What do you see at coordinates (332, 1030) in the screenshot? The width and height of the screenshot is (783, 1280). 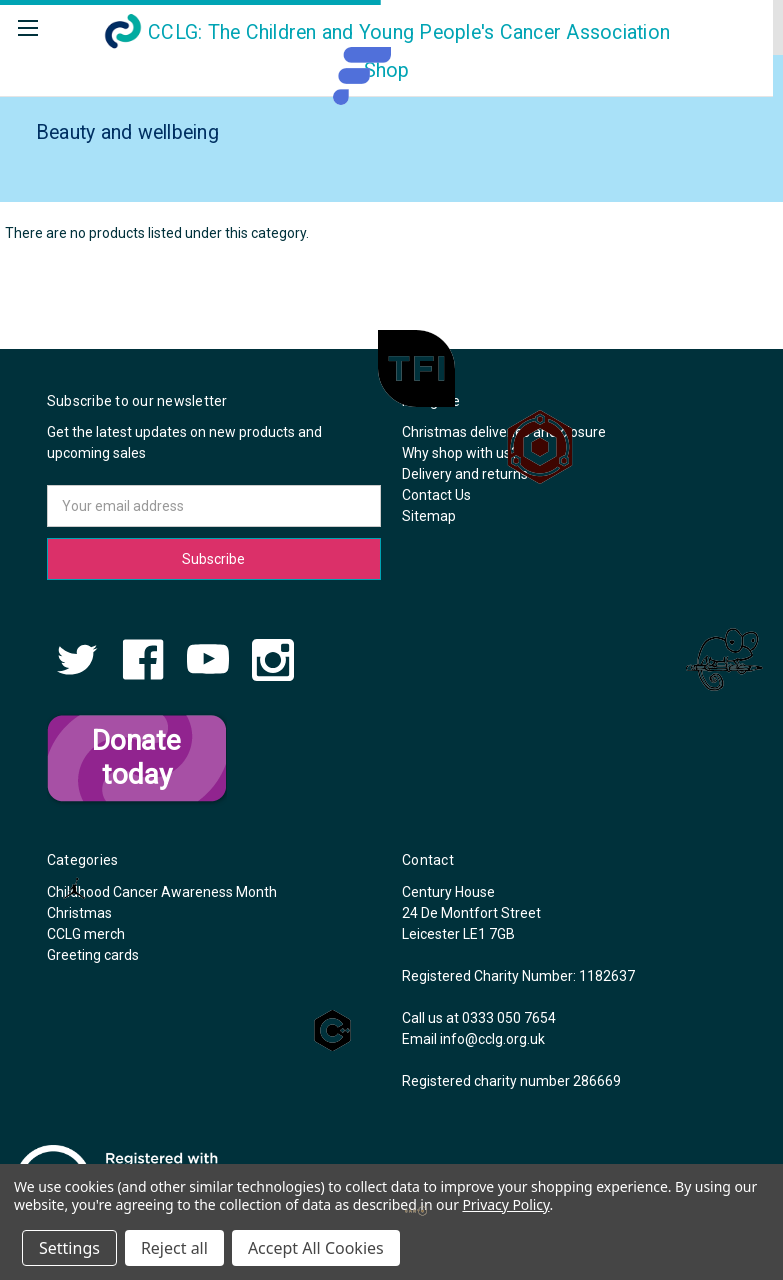 I see `indicates C++ programming language` at bounding box center [332, 1030].